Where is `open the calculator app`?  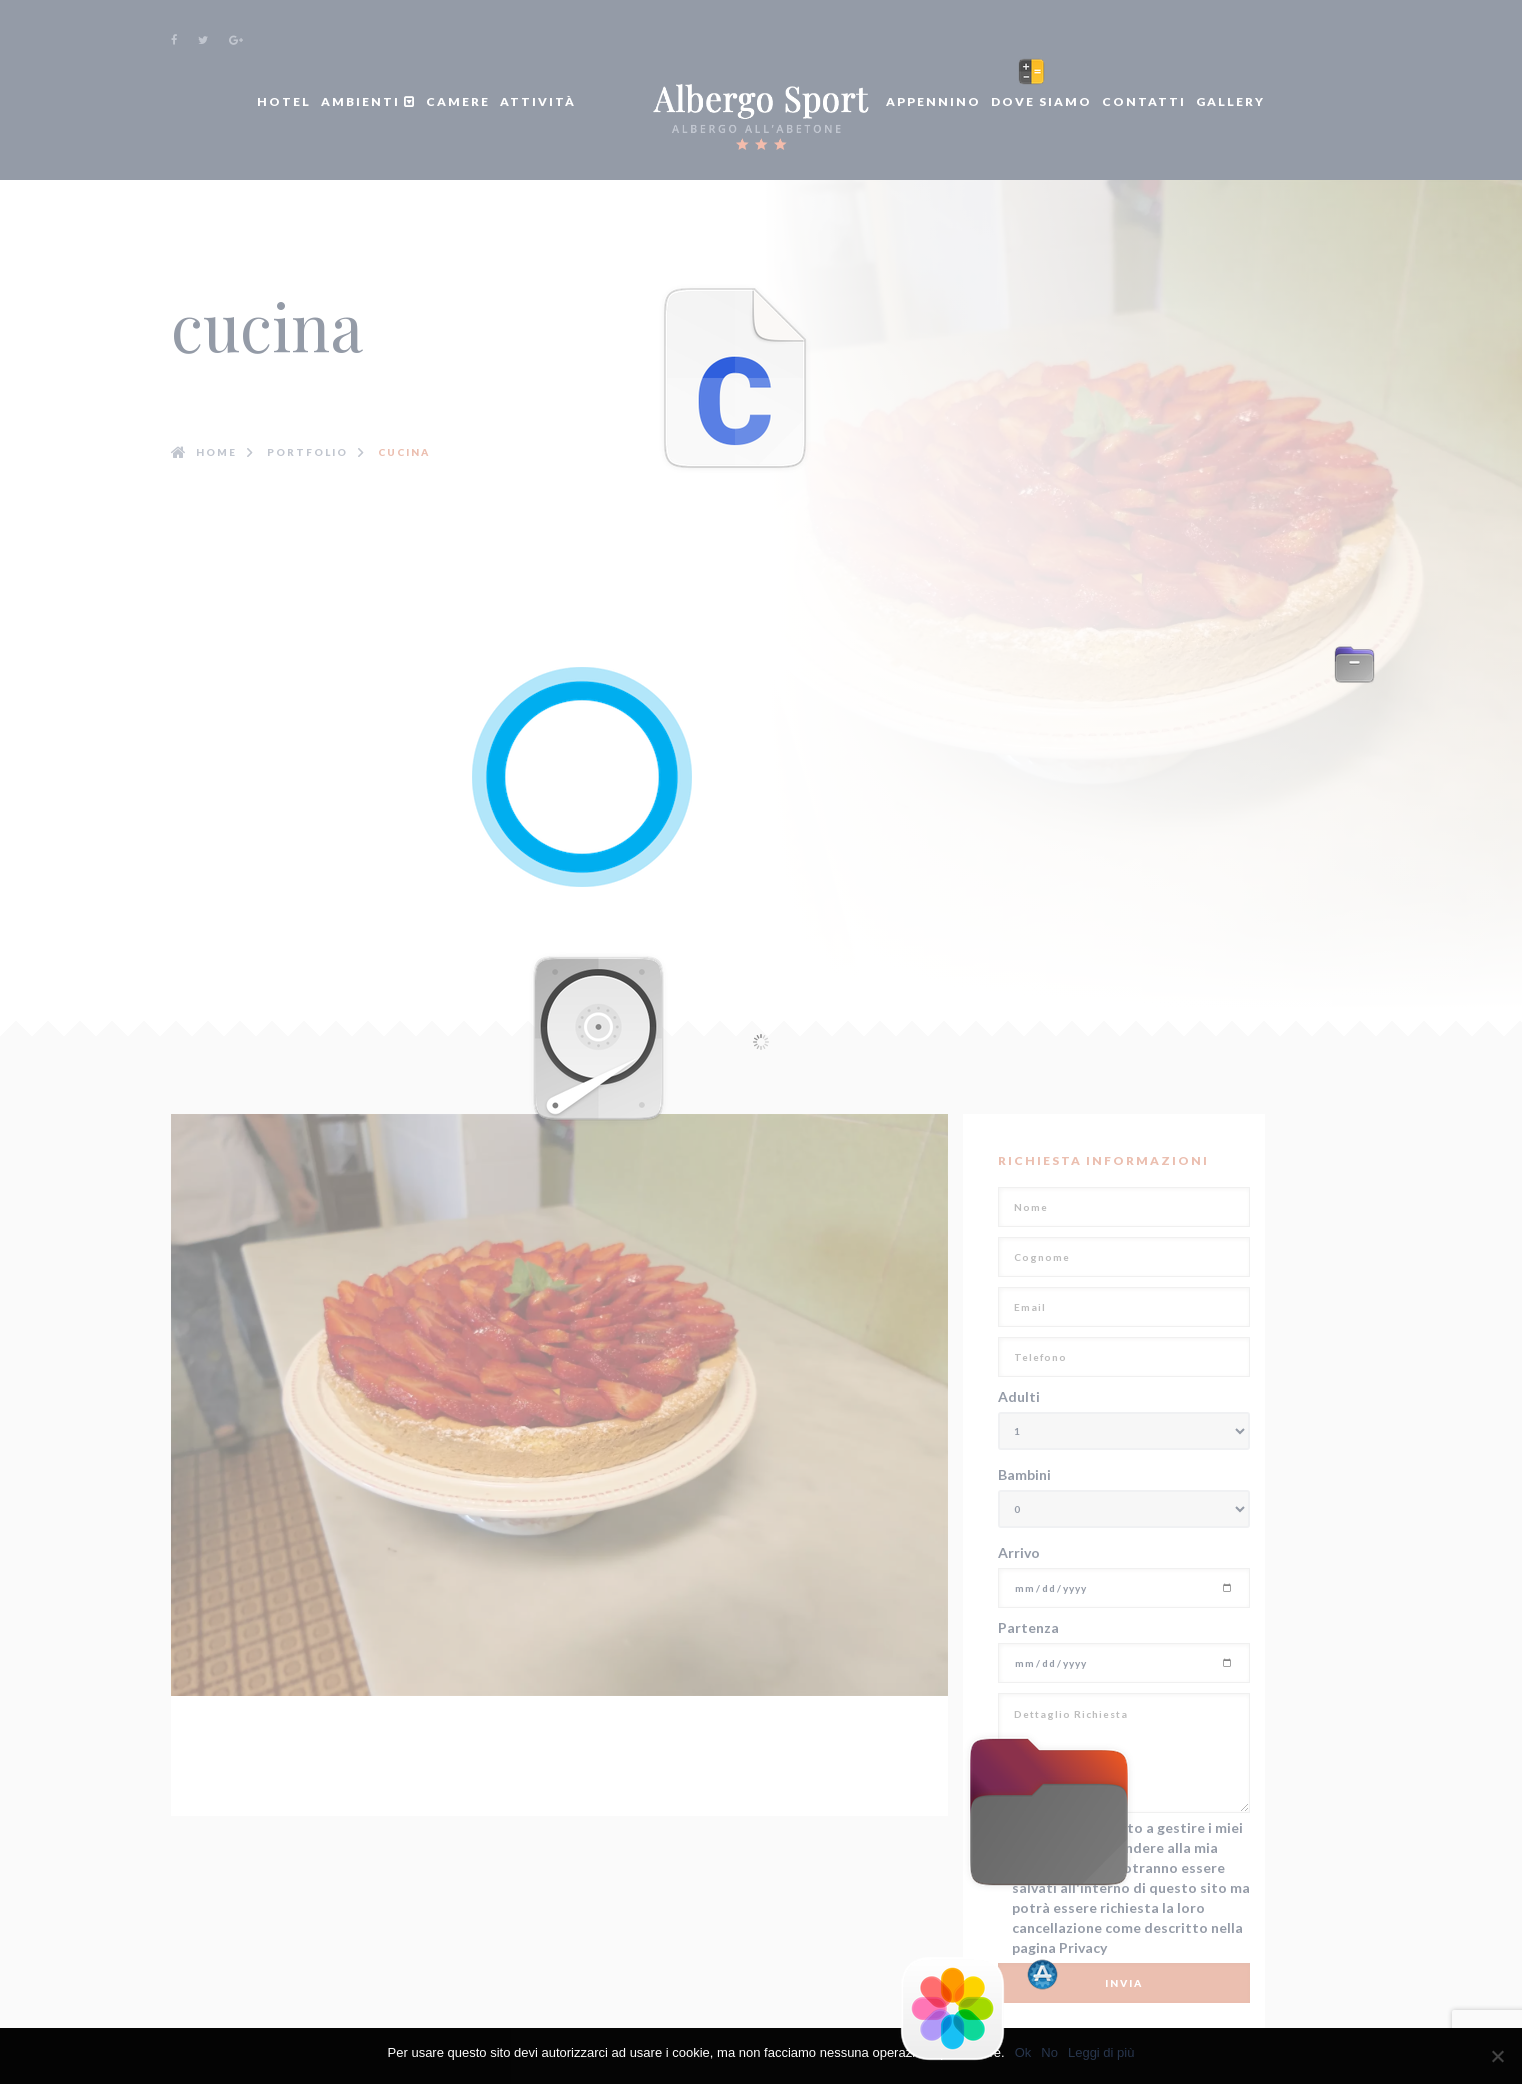 open the calculator app is located at coordinates (1031, 71).